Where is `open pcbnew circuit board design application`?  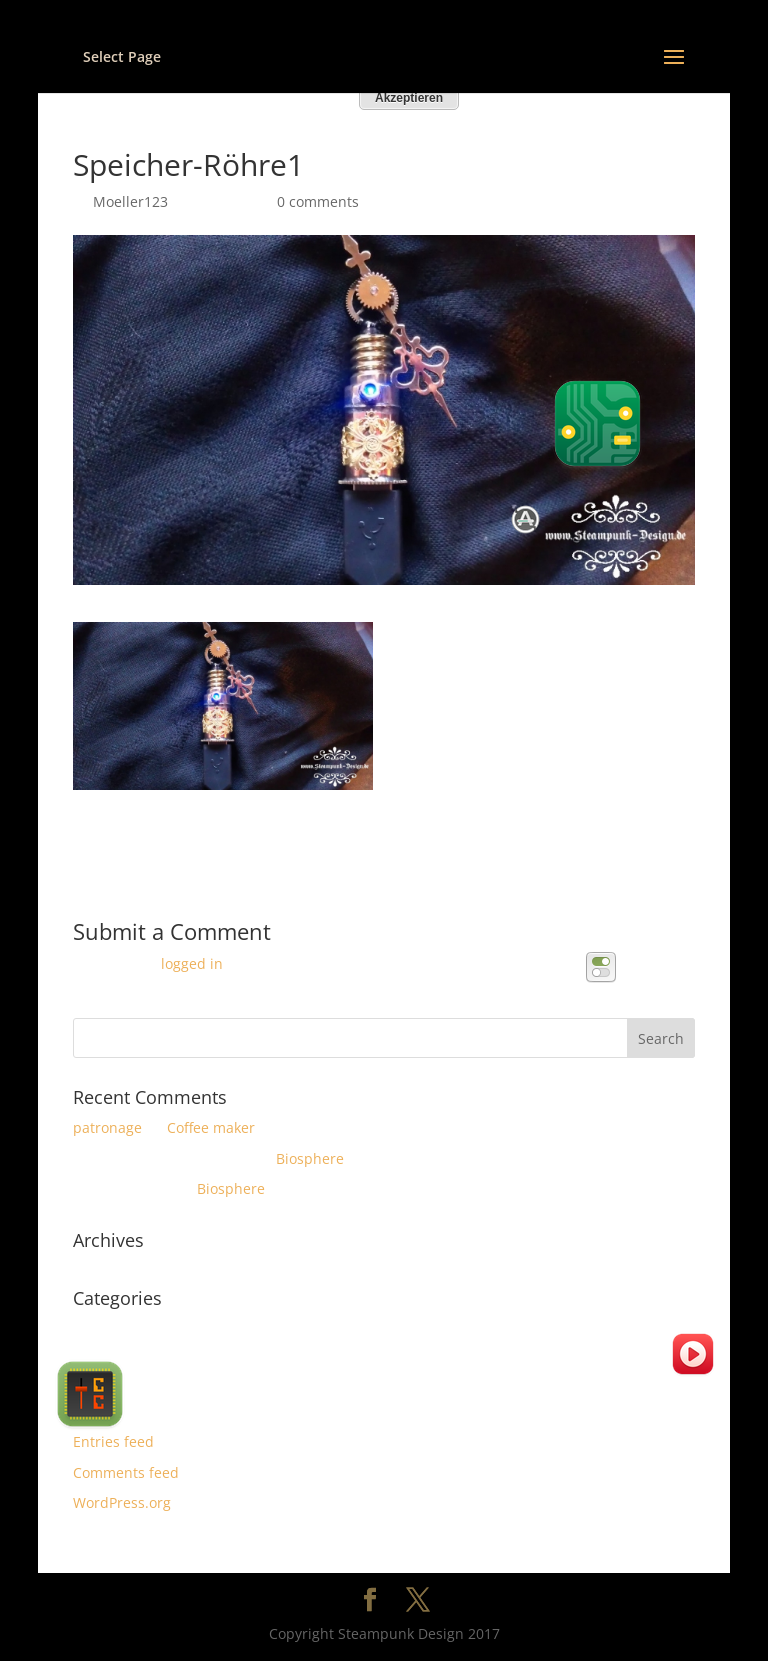
open pcbnew circuit board design application is located at coordinates (597, 423).